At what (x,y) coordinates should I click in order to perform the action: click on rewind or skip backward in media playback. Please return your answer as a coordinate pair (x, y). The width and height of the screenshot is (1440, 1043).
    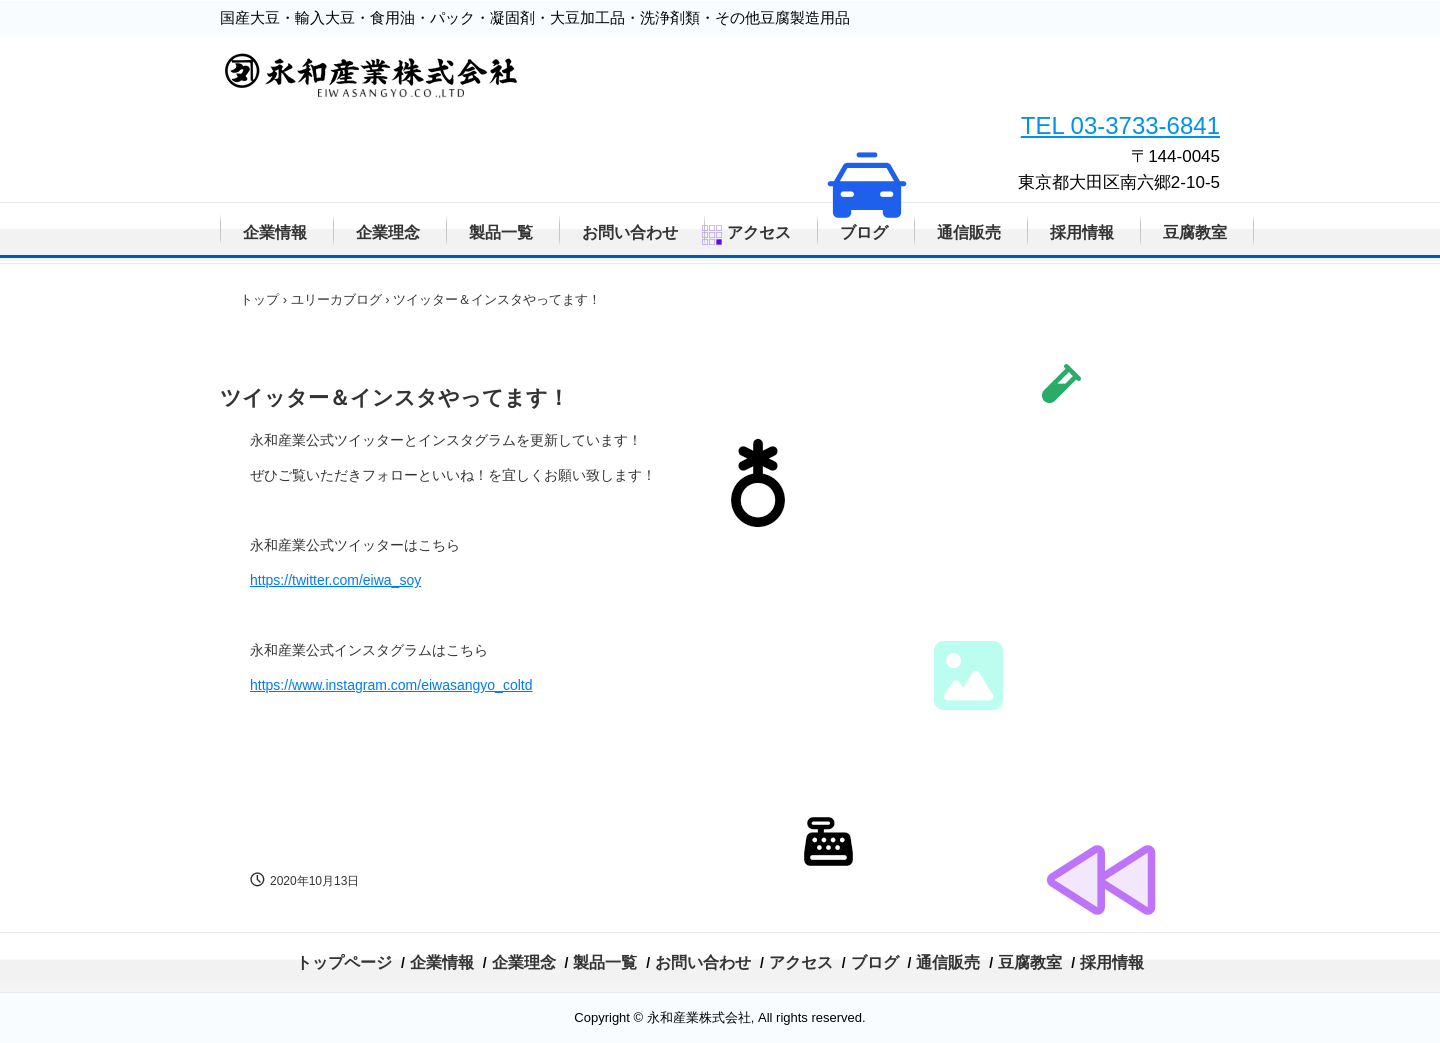
    Looking at the image, I should click on (1105, 880).